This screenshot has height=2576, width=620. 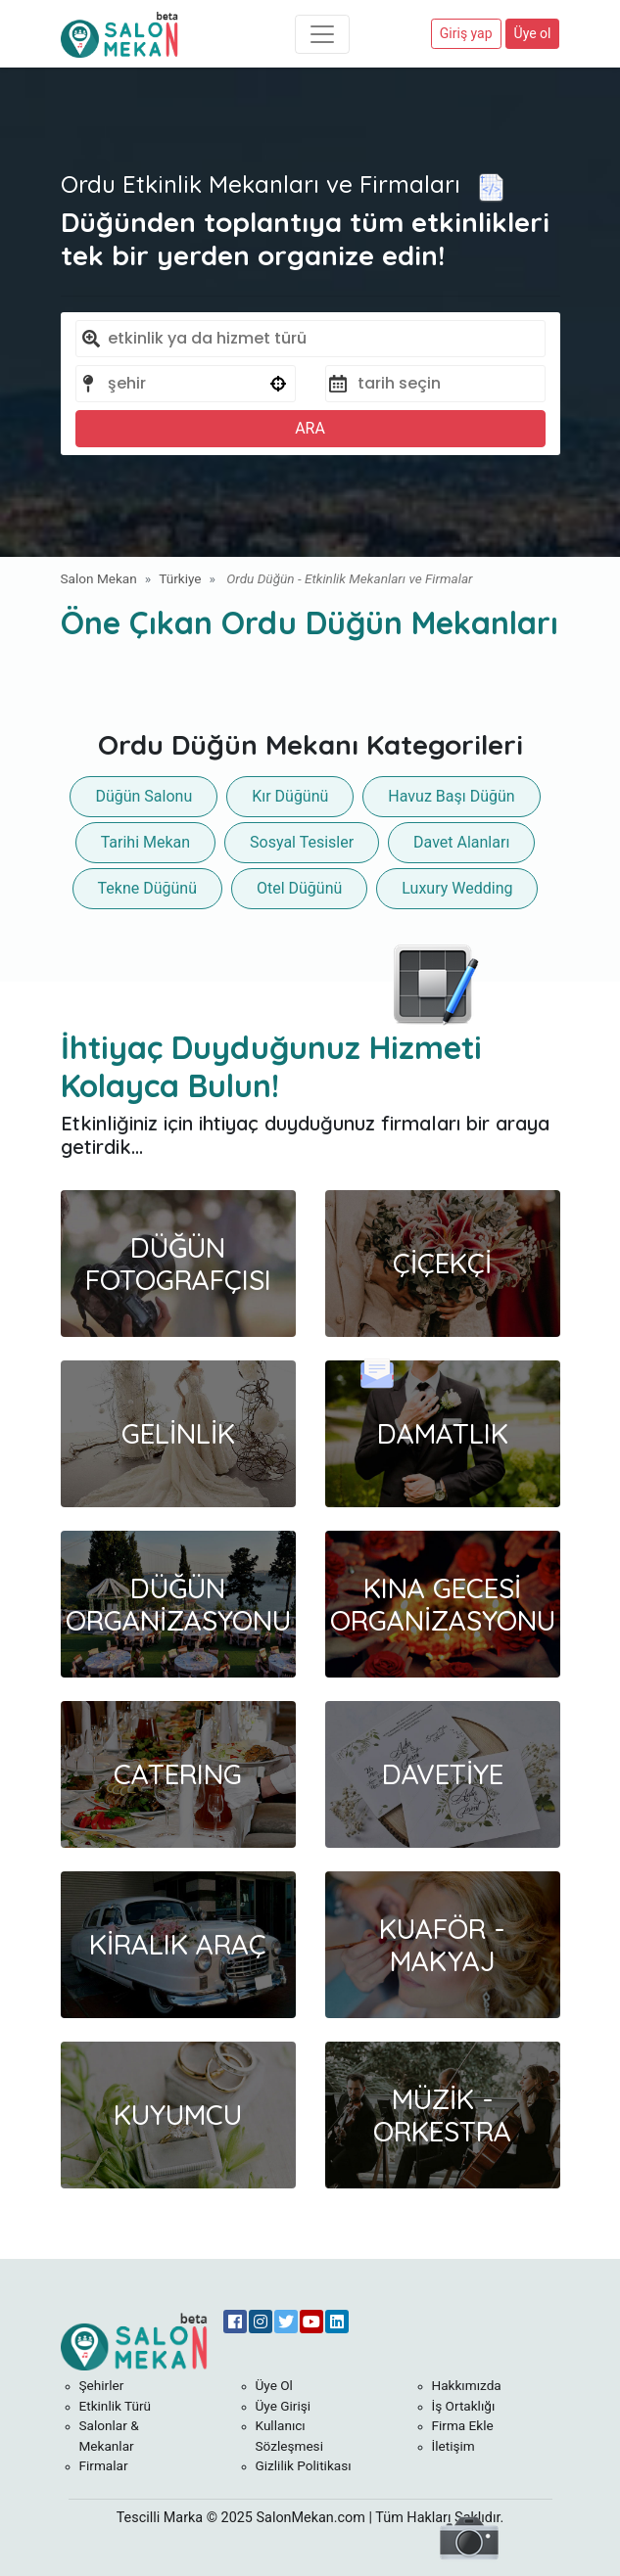 What do you see at coordinates (469, 2538) in the screenshot?
I see `open camera app` at bounding box center [469, 2538].